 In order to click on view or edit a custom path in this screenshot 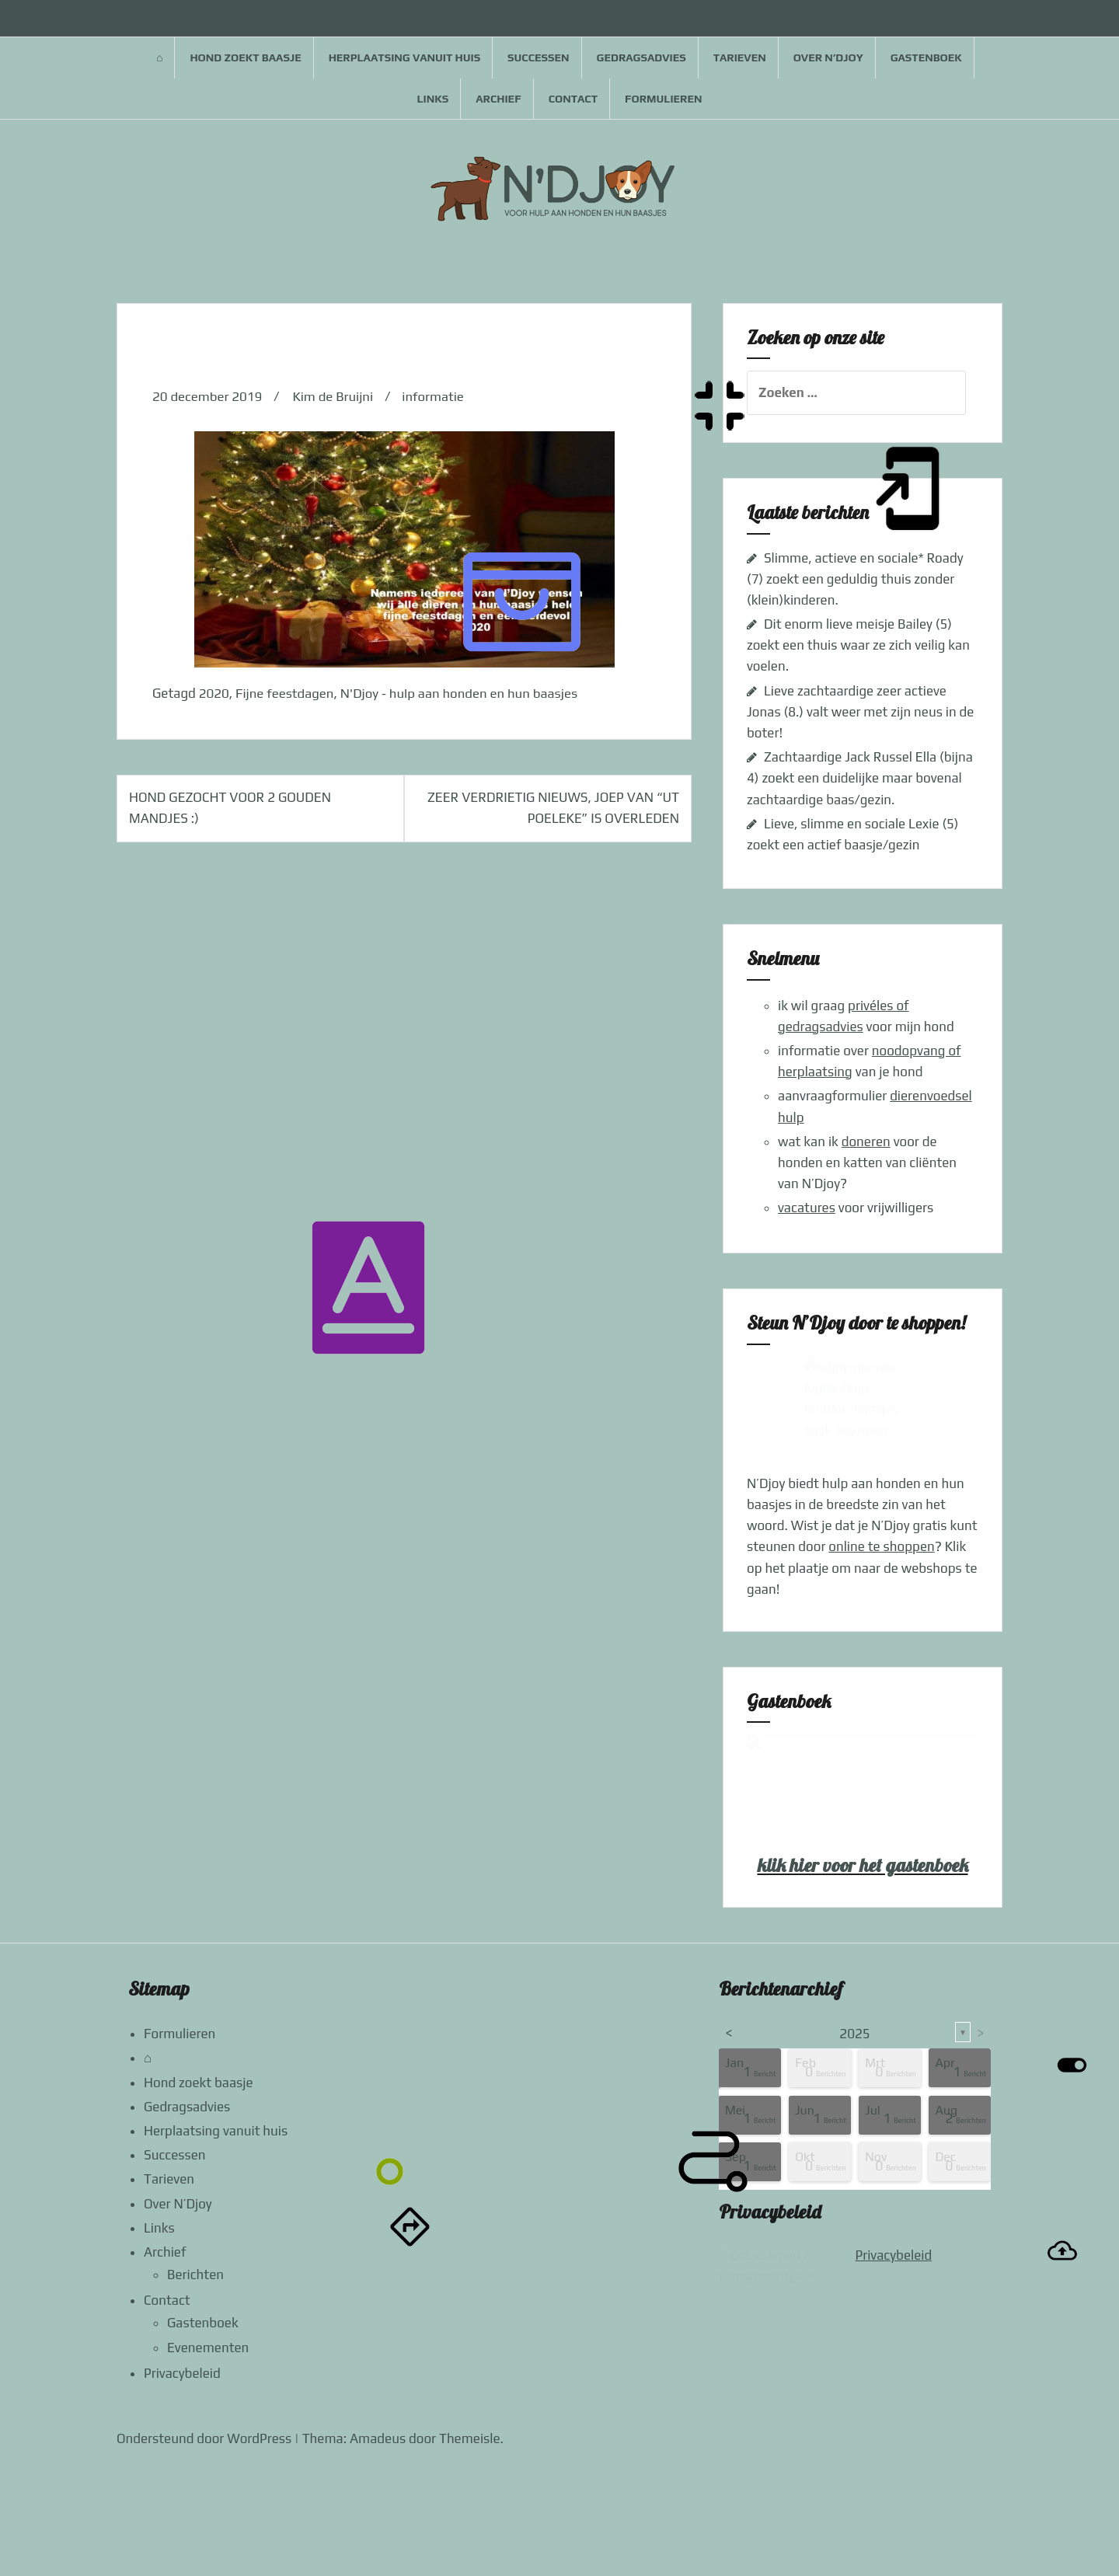, I will do `click(713, 2157)`.